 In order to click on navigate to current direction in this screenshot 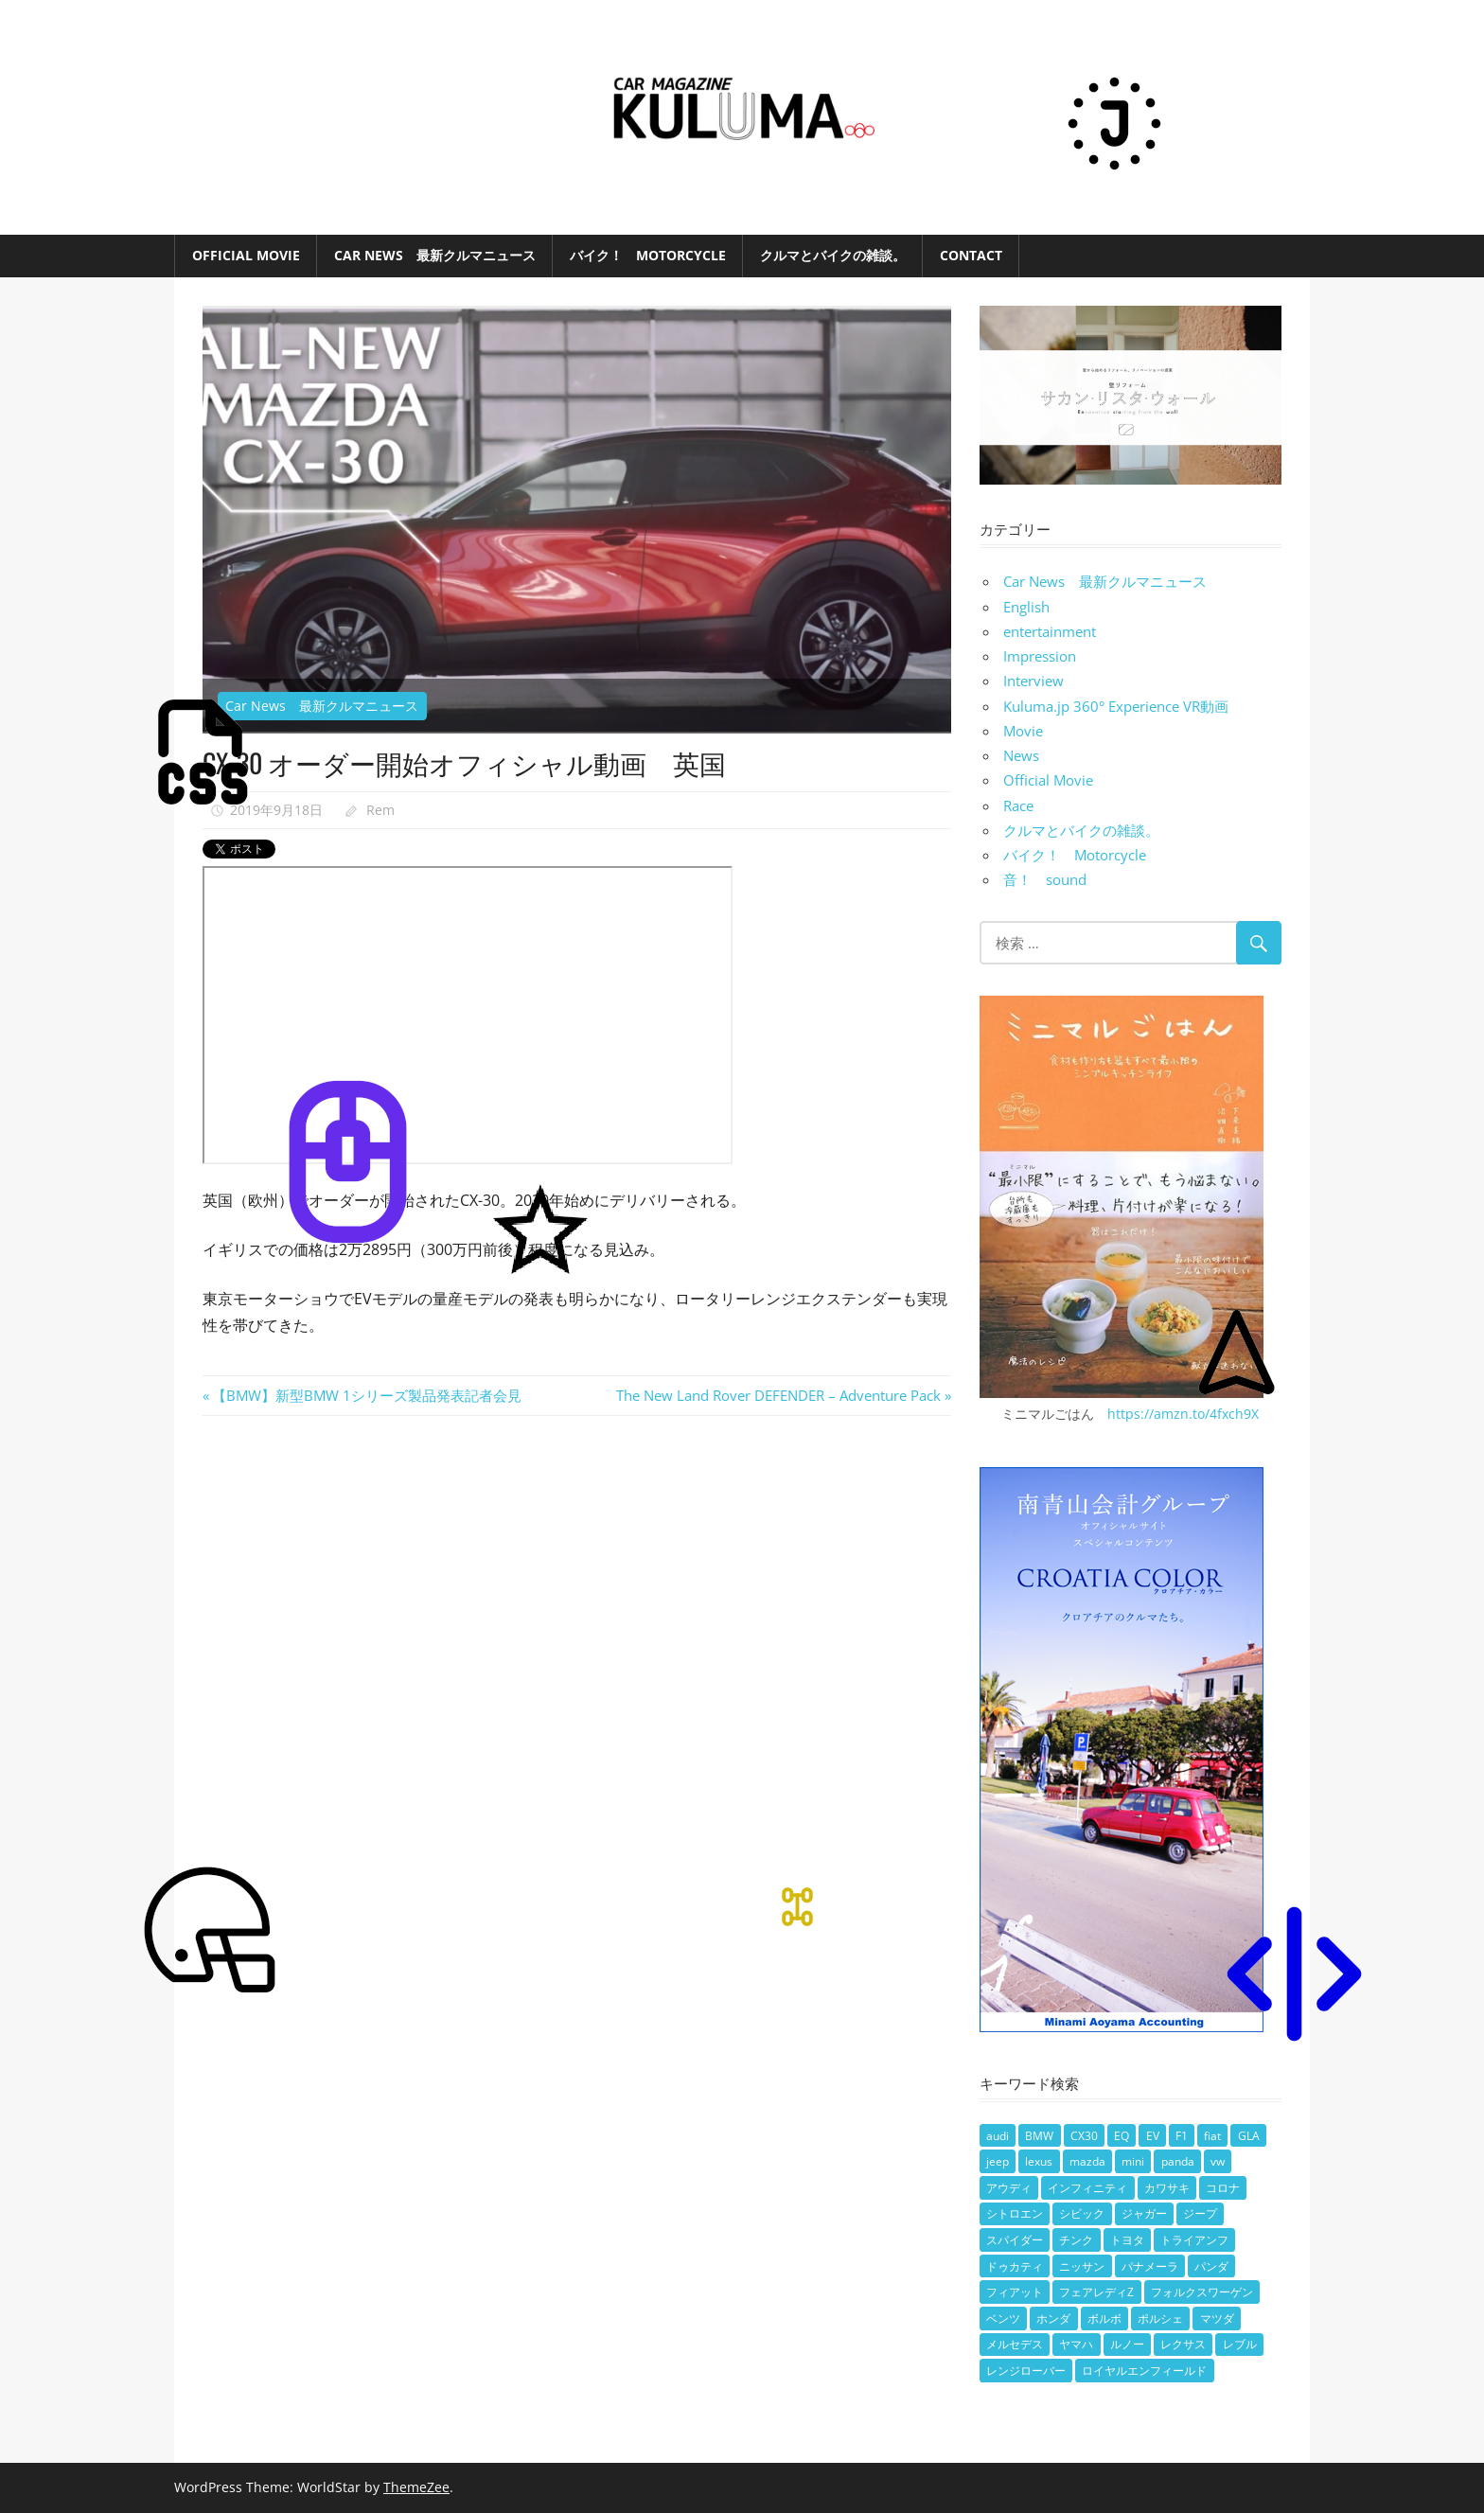, I will do `click(1236, 1352)`.